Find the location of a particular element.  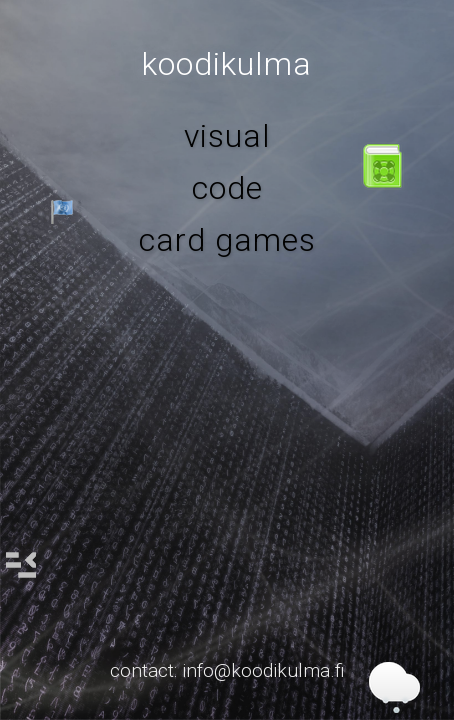

access help documentation or user manual is located at coordinates (383, 167).